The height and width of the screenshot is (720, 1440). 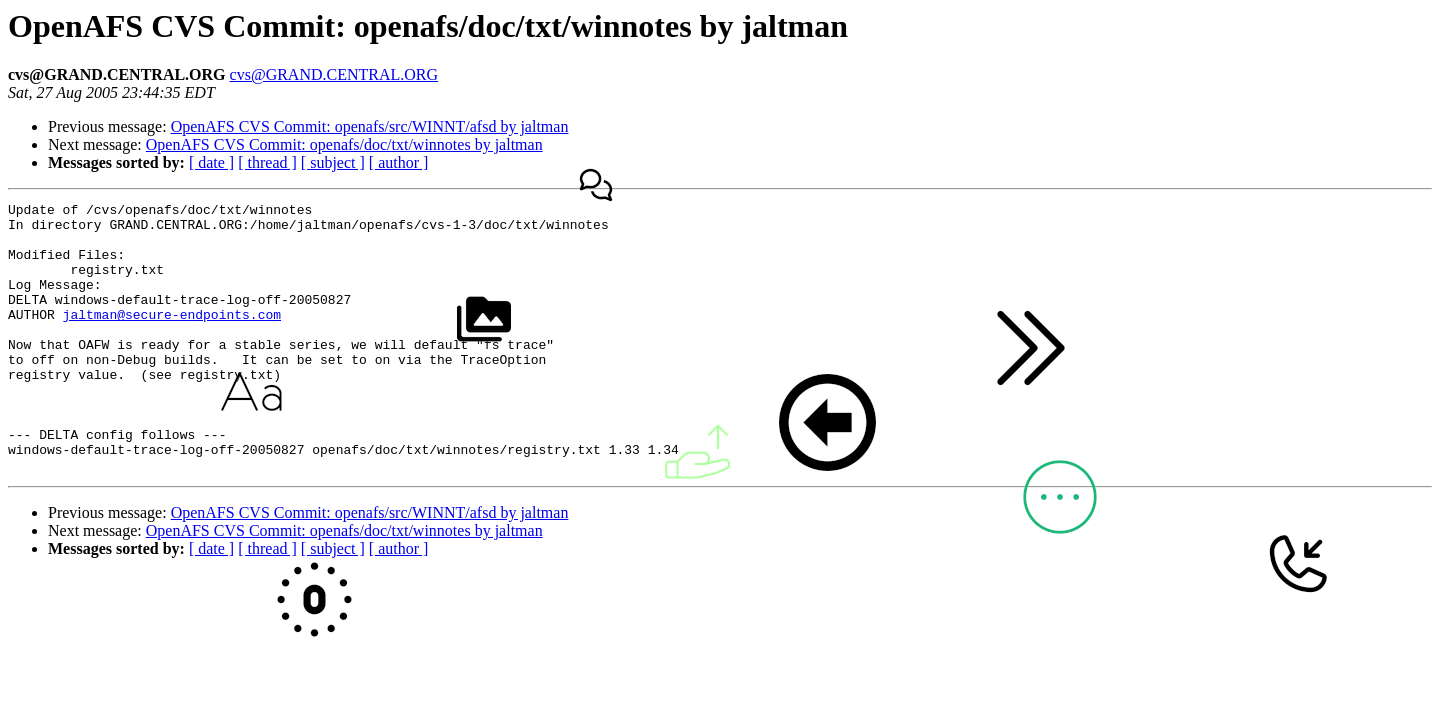 What do you see at coordinates (827, 422) in the screenshot?
I see `go back to the previous screen` at bounding box center [827, 422].